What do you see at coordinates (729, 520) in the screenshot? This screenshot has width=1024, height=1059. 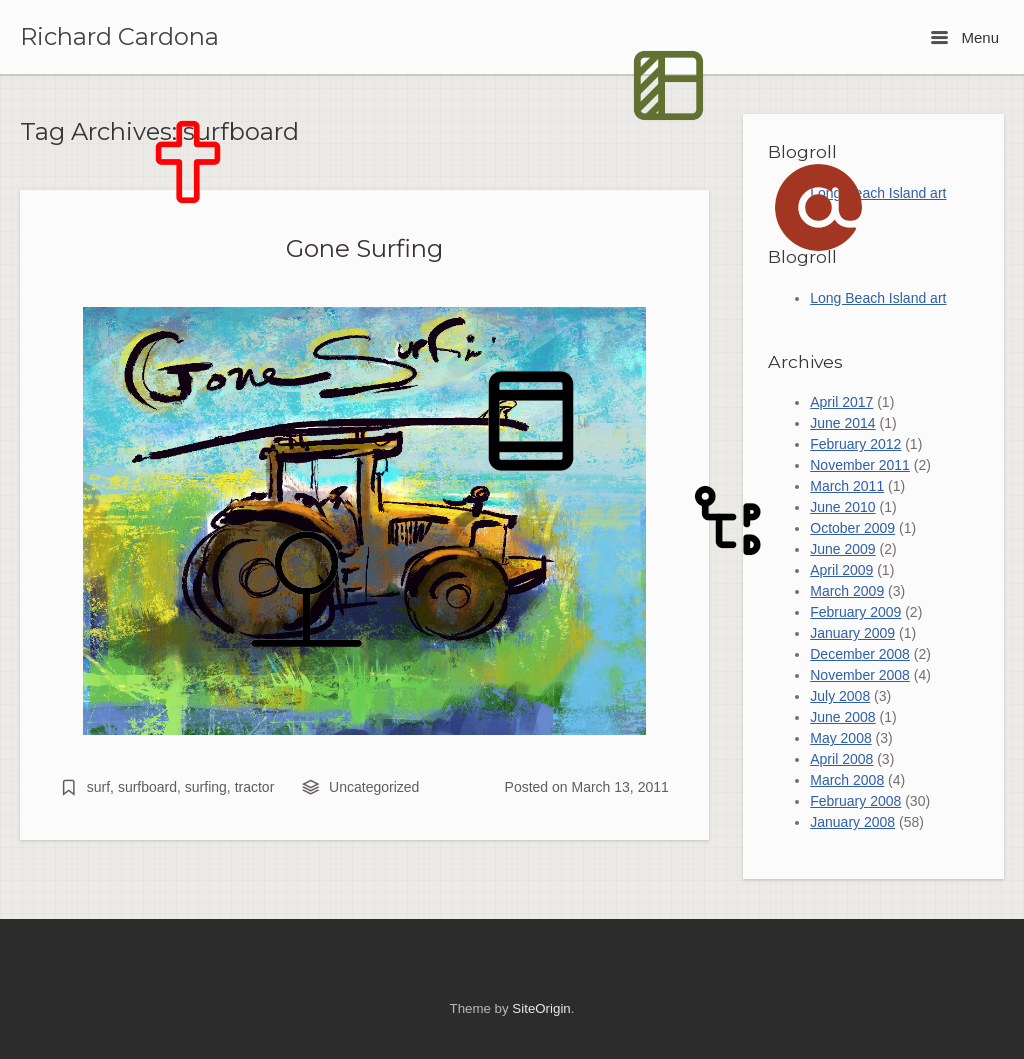 I see `select automatic transmission mode` at bounding box center [729, 520].